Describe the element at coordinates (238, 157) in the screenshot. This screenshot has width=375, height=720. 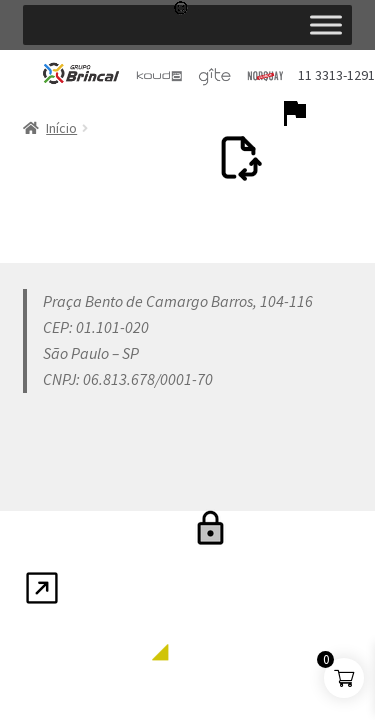
I see `change document orientation between portrait and landscape` at that location.